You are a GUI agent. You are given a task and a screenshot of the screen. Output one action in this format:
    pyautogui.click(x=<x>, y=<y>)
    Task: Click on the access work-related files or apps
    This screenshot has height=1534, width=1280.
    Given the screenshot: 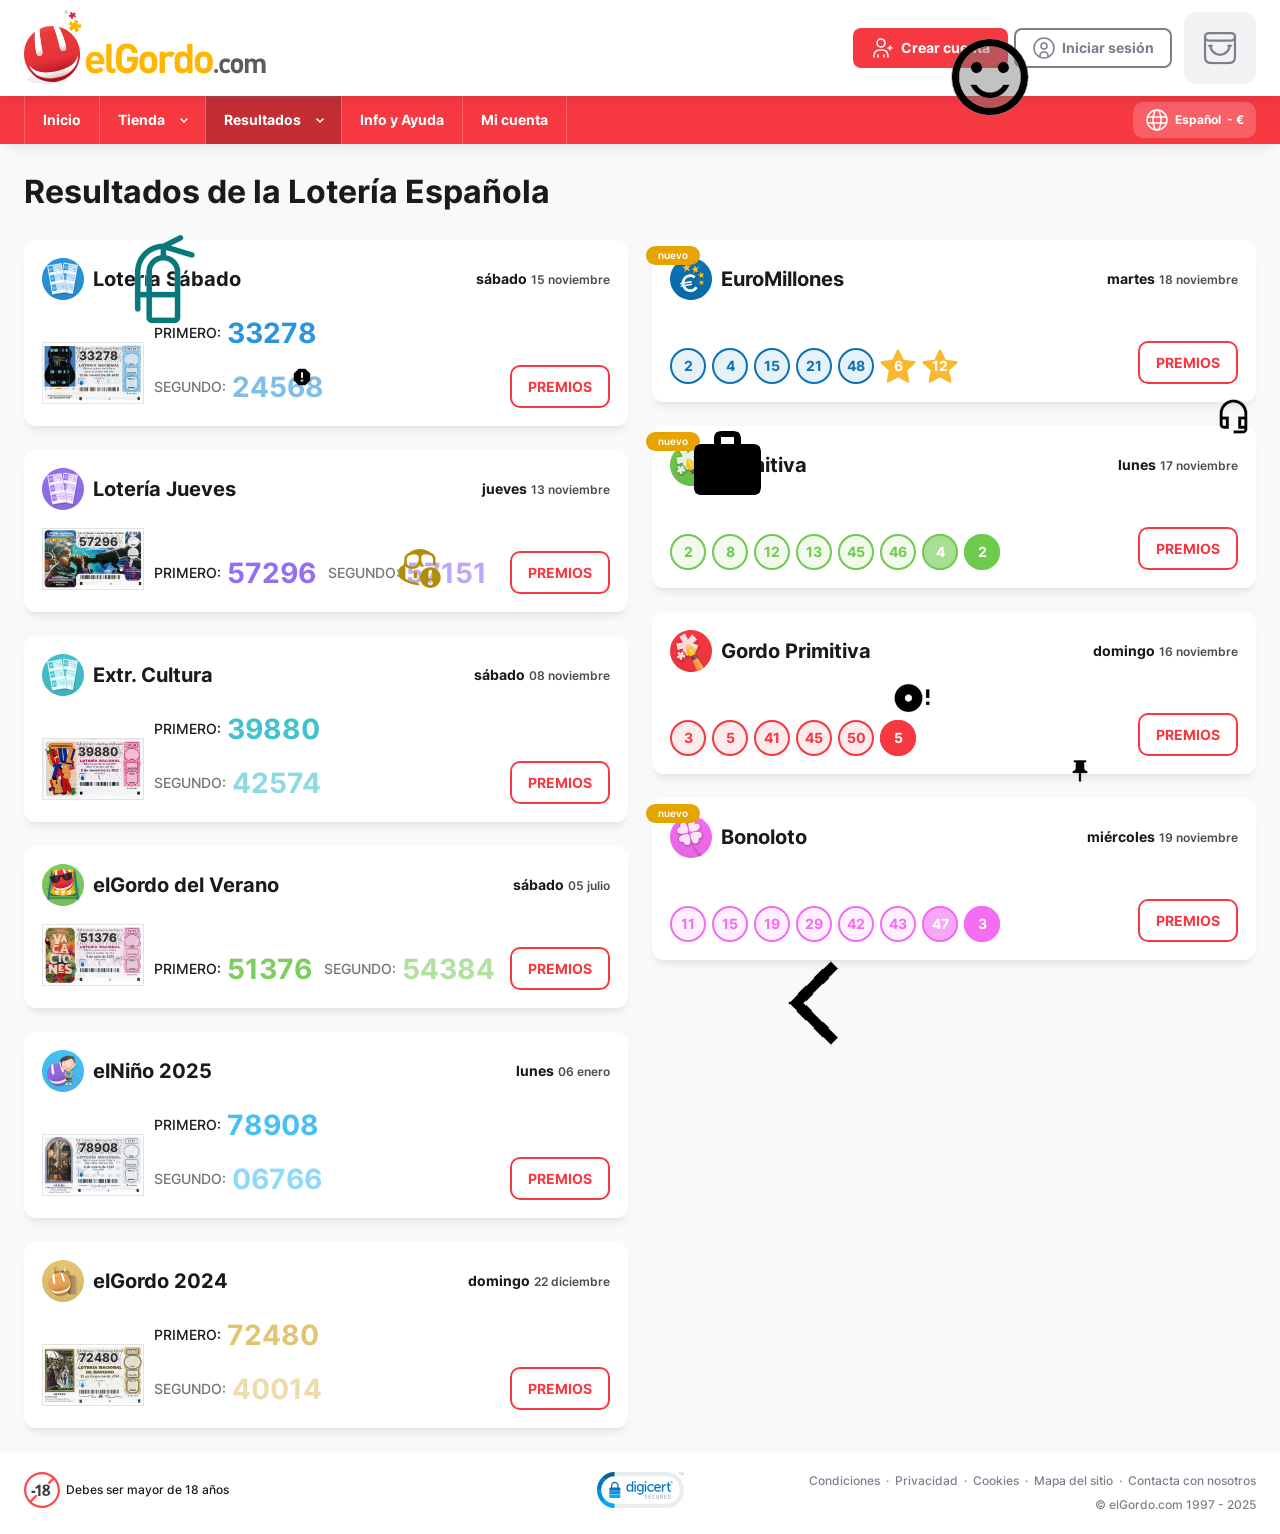 What is the action you would take?
    pyautogui.click(x=727, y=464)
    